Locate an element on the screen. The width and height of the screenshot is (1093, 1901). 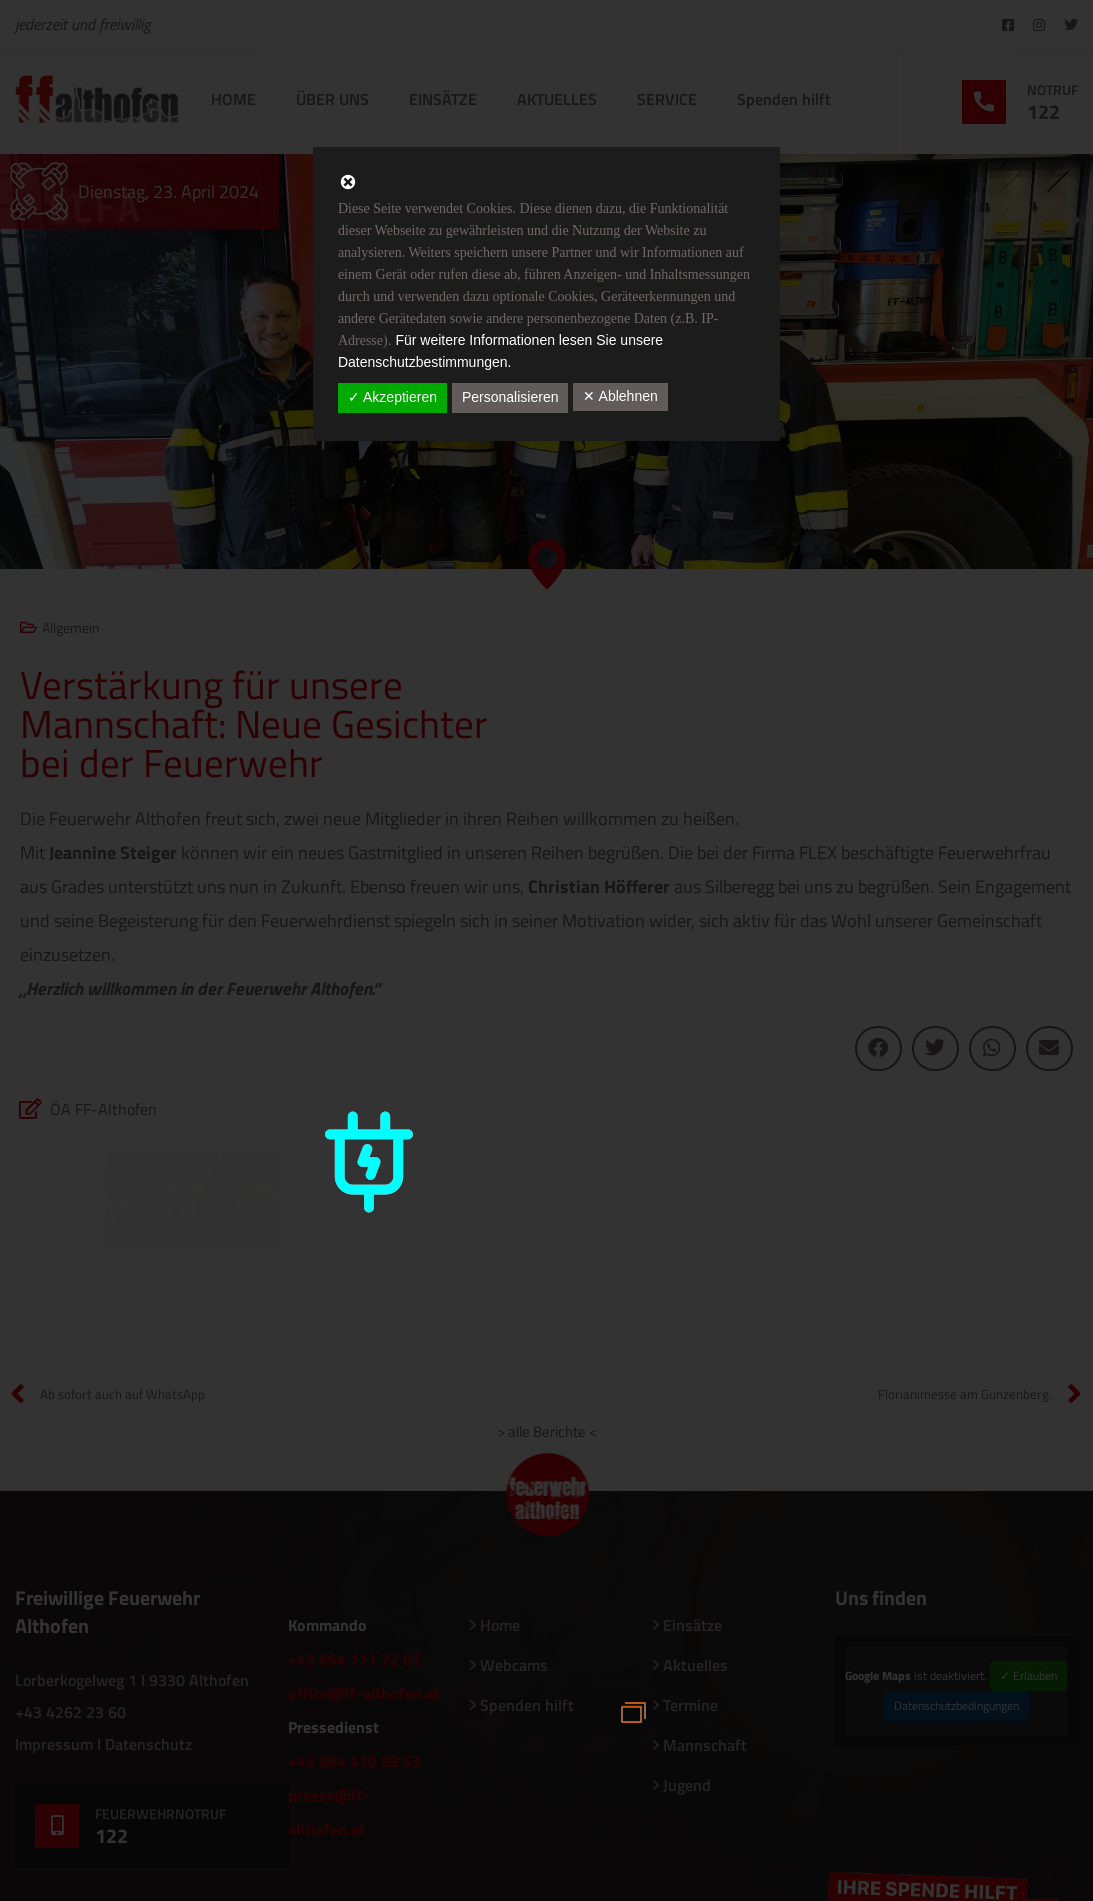
view stacked cards or layers is located at coordinates (633, 1712).